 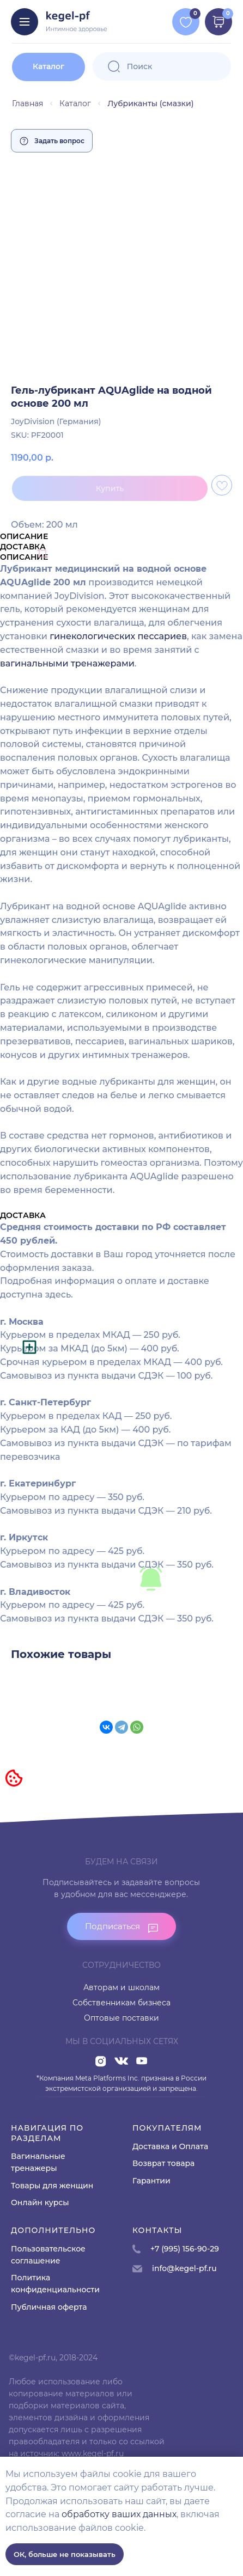 What do you see at coordinates (29, 1347) in the screenshot?
I see `add a new item or content` at bounding box center [29, 1347].